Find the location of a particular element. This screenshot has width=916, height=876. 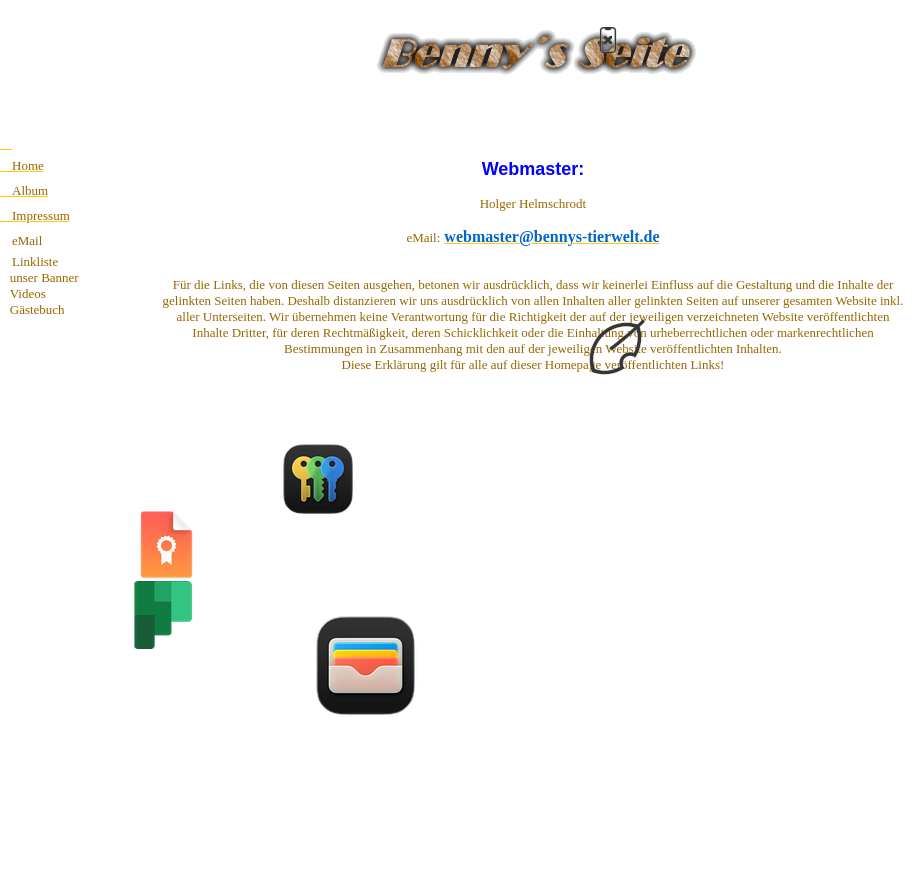

a certificate or credential file is located at coordinates (166, 544).